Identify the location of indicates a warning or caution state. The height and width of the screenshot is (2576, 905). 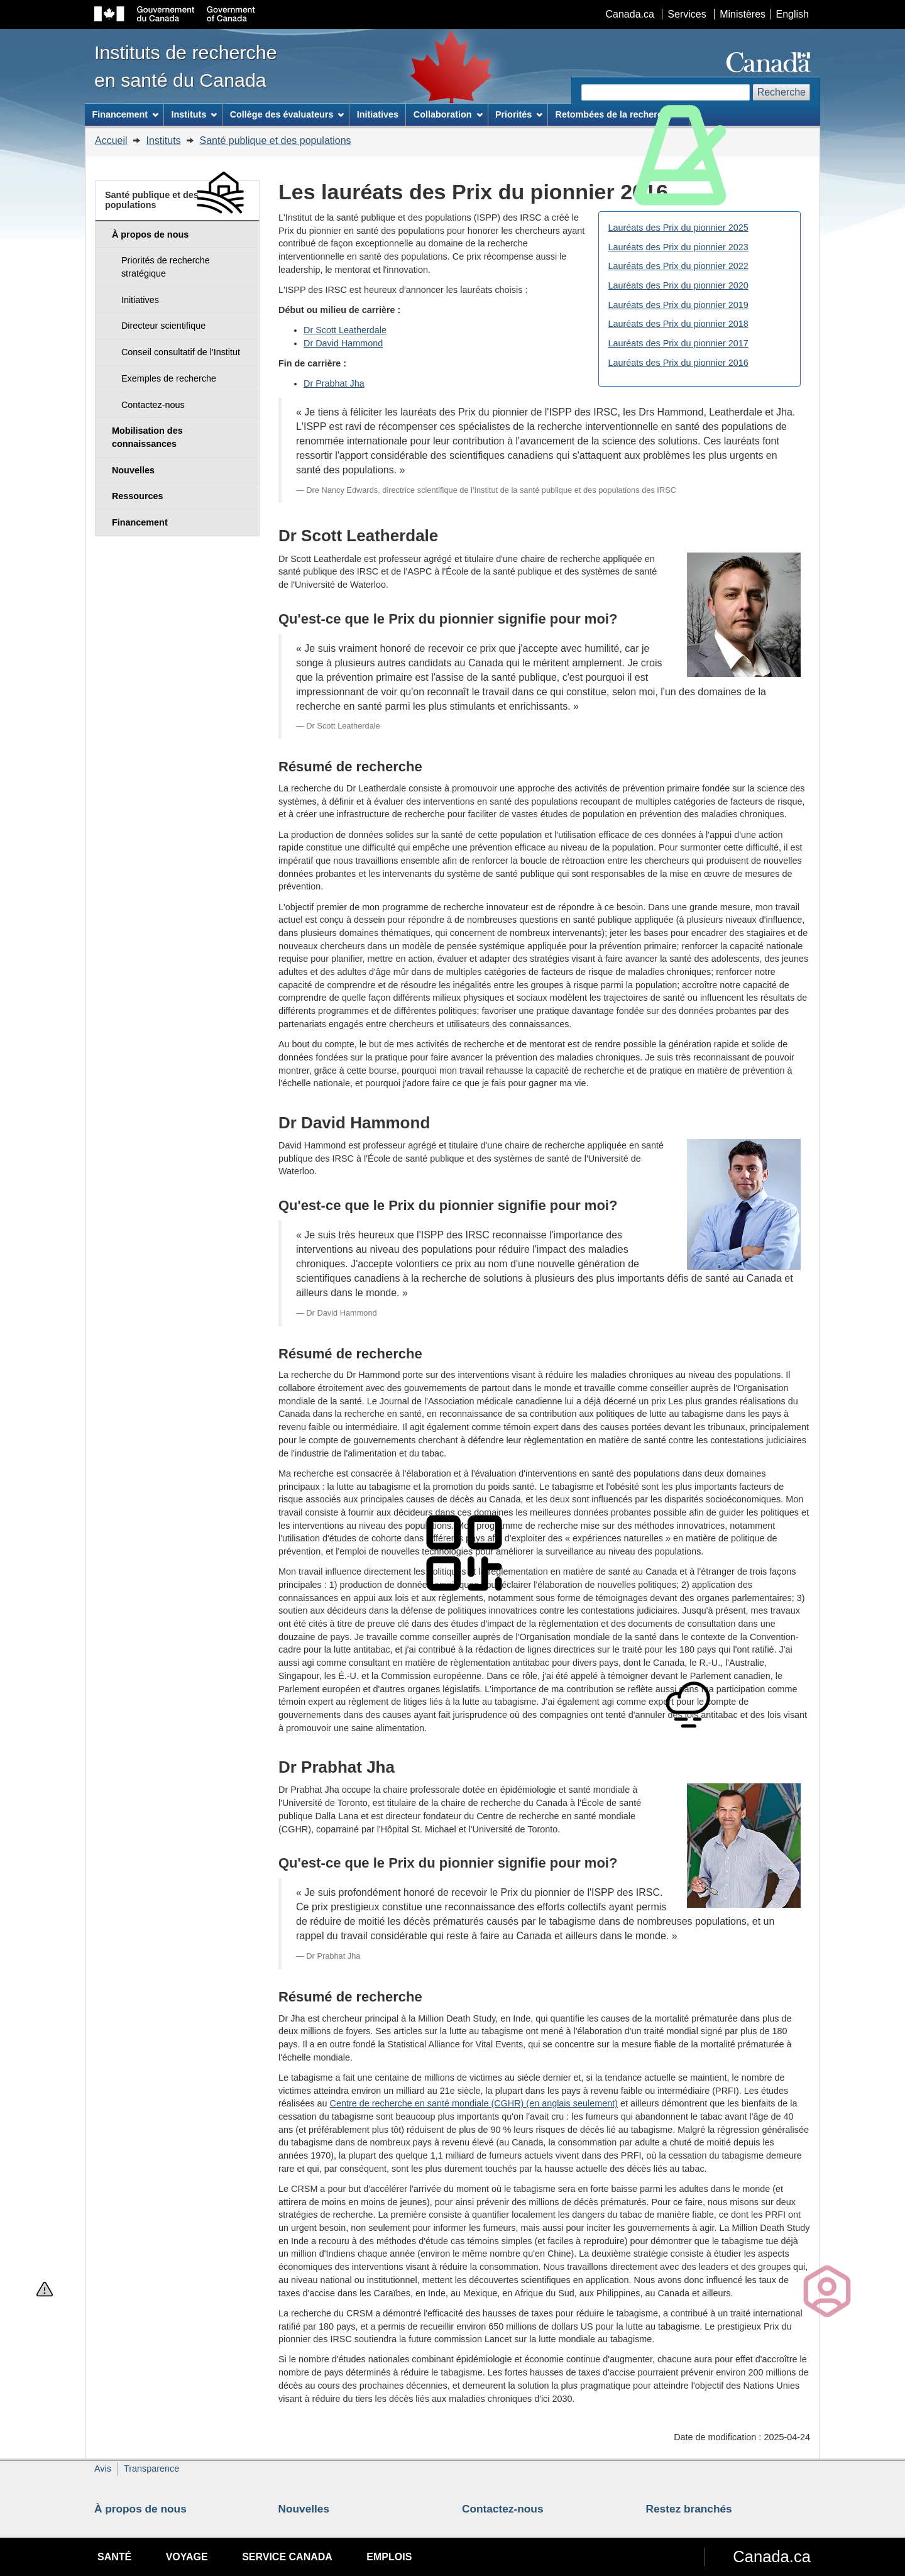
(45, 2289).